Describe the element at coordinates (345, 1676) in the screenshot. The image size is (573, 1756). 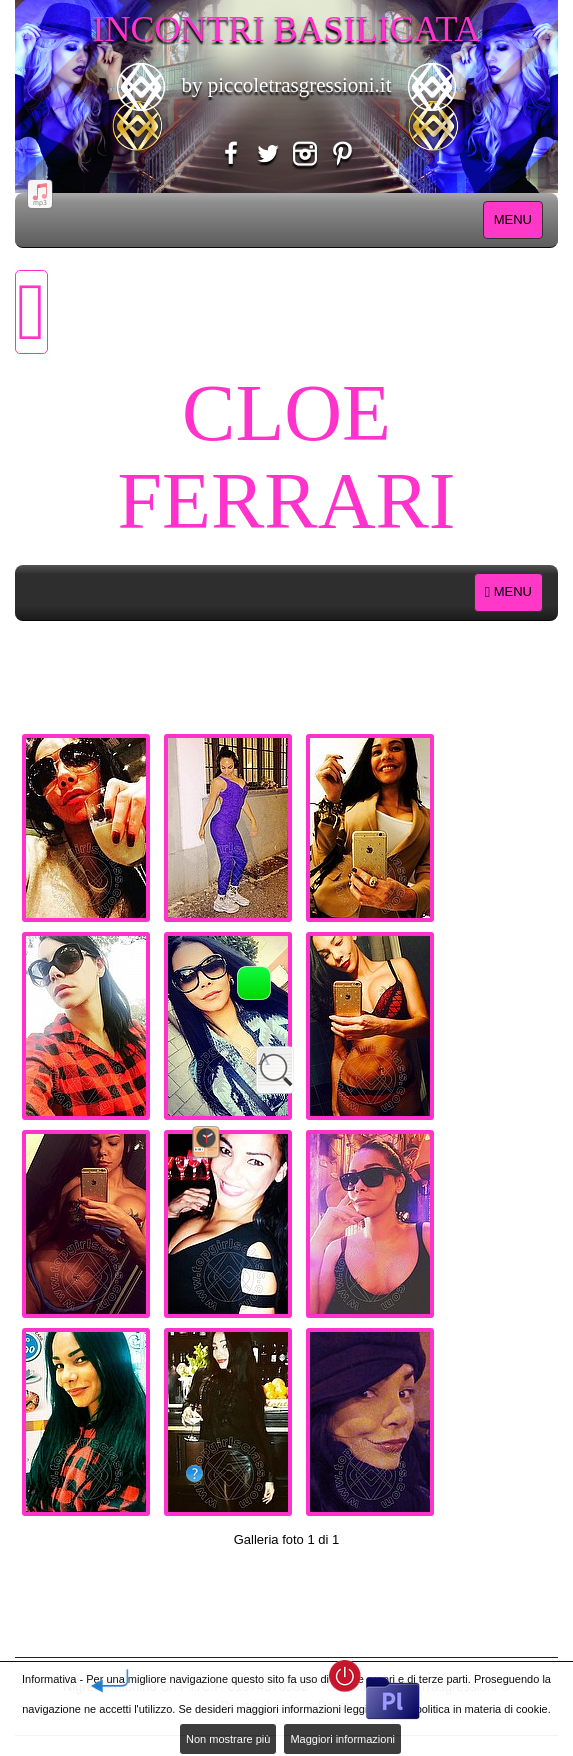
I see `shut down the system` at that location.